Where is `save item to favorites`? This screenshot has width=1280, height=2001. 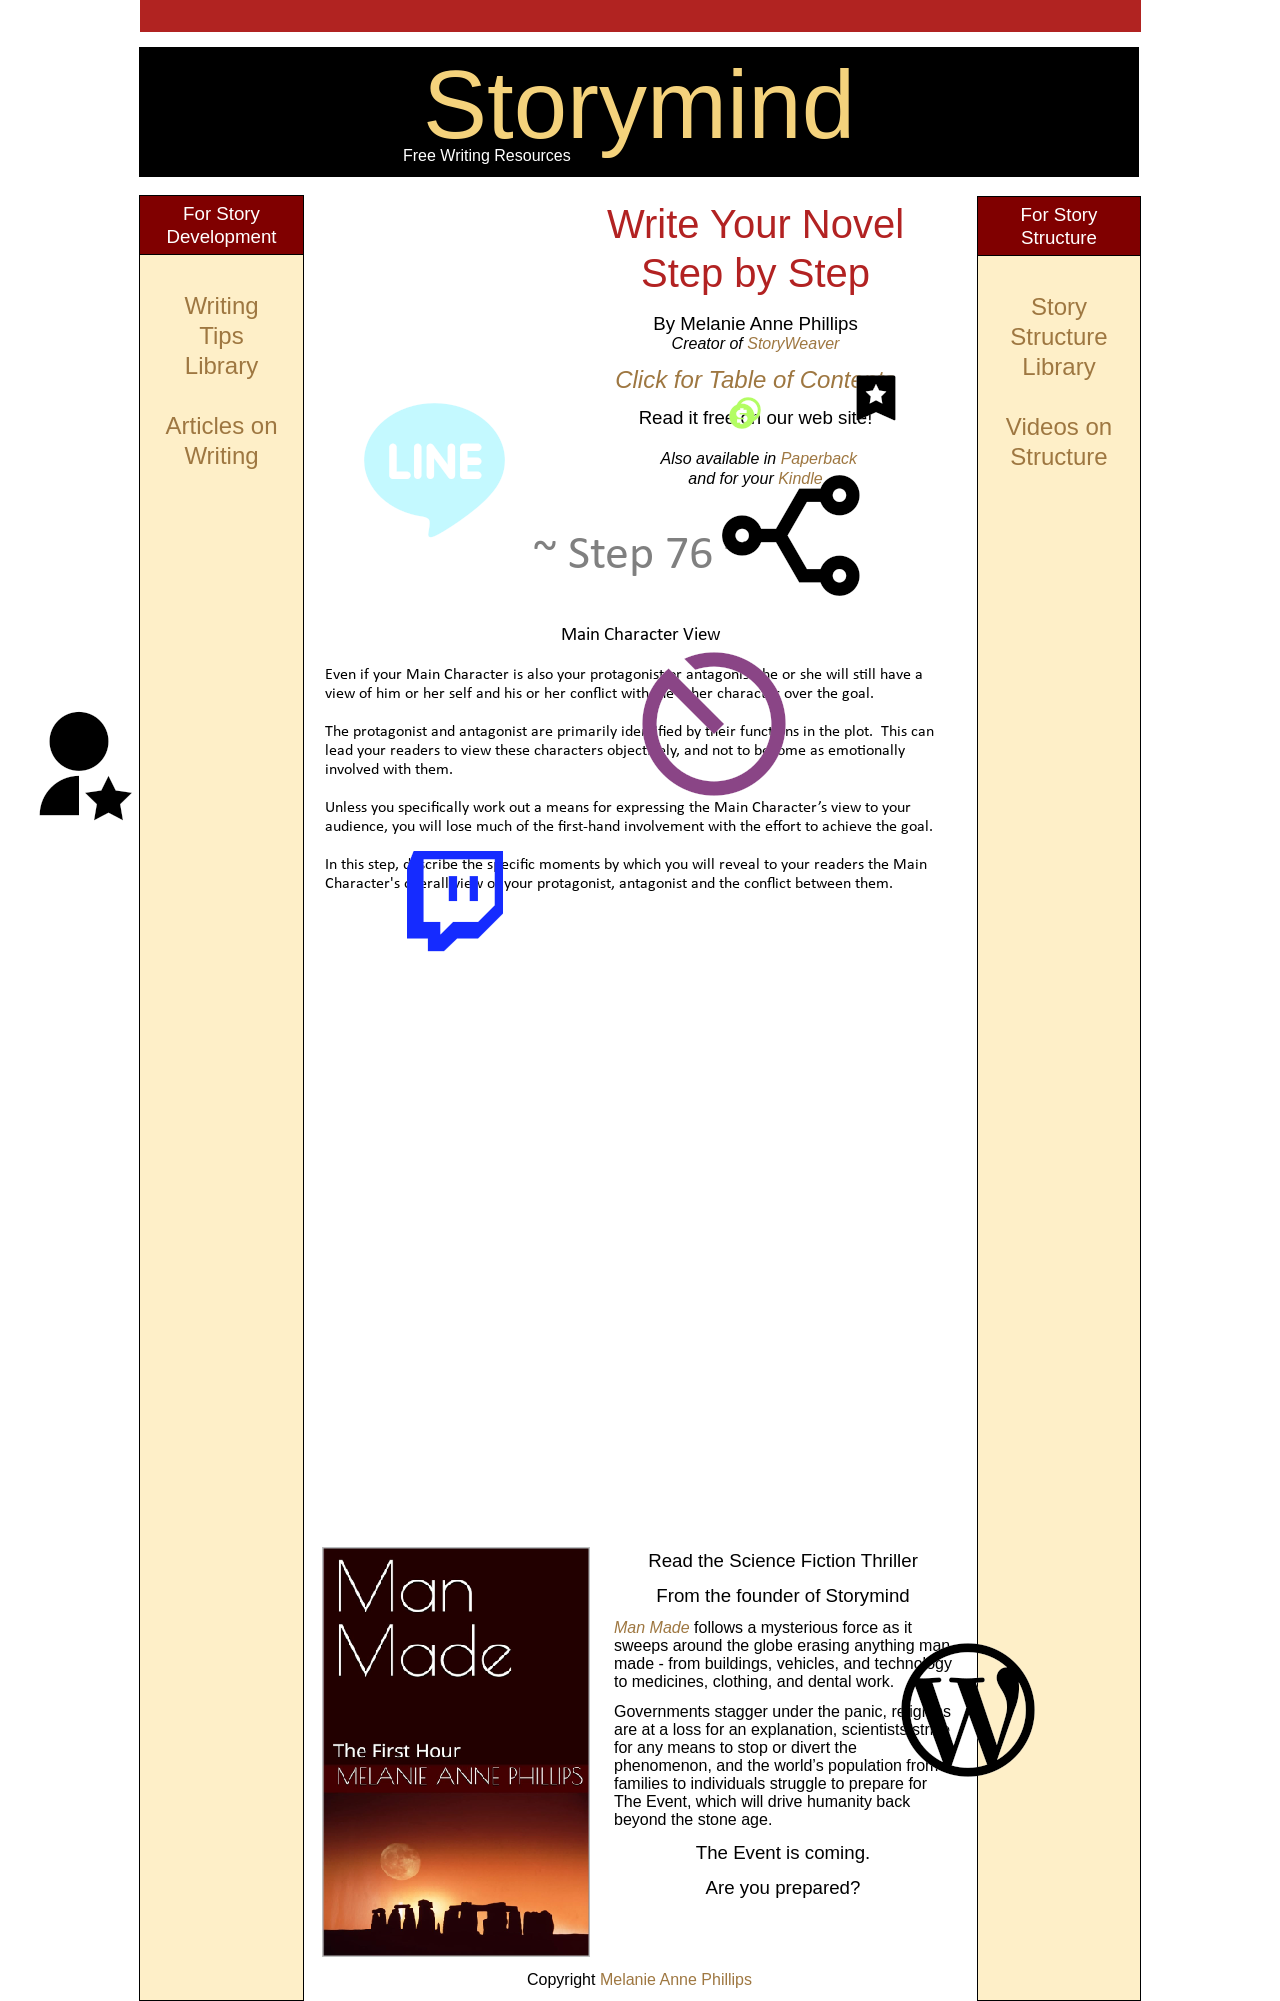
save item to favorites is located at coordinates (876, 397).